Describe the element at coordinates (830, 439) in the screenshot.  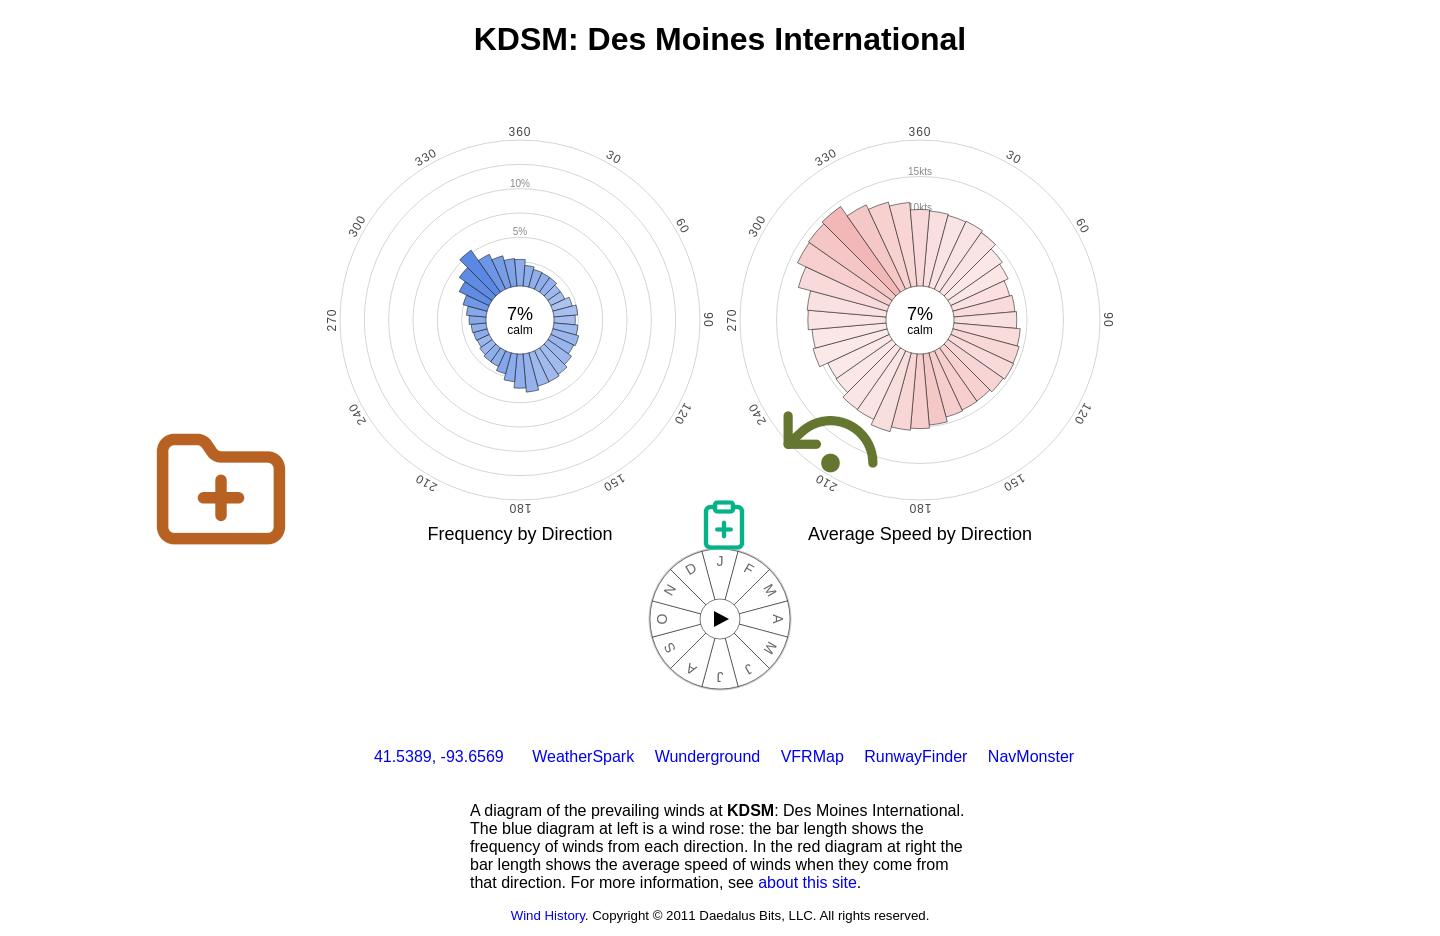
I see `undo recent action` at that location.